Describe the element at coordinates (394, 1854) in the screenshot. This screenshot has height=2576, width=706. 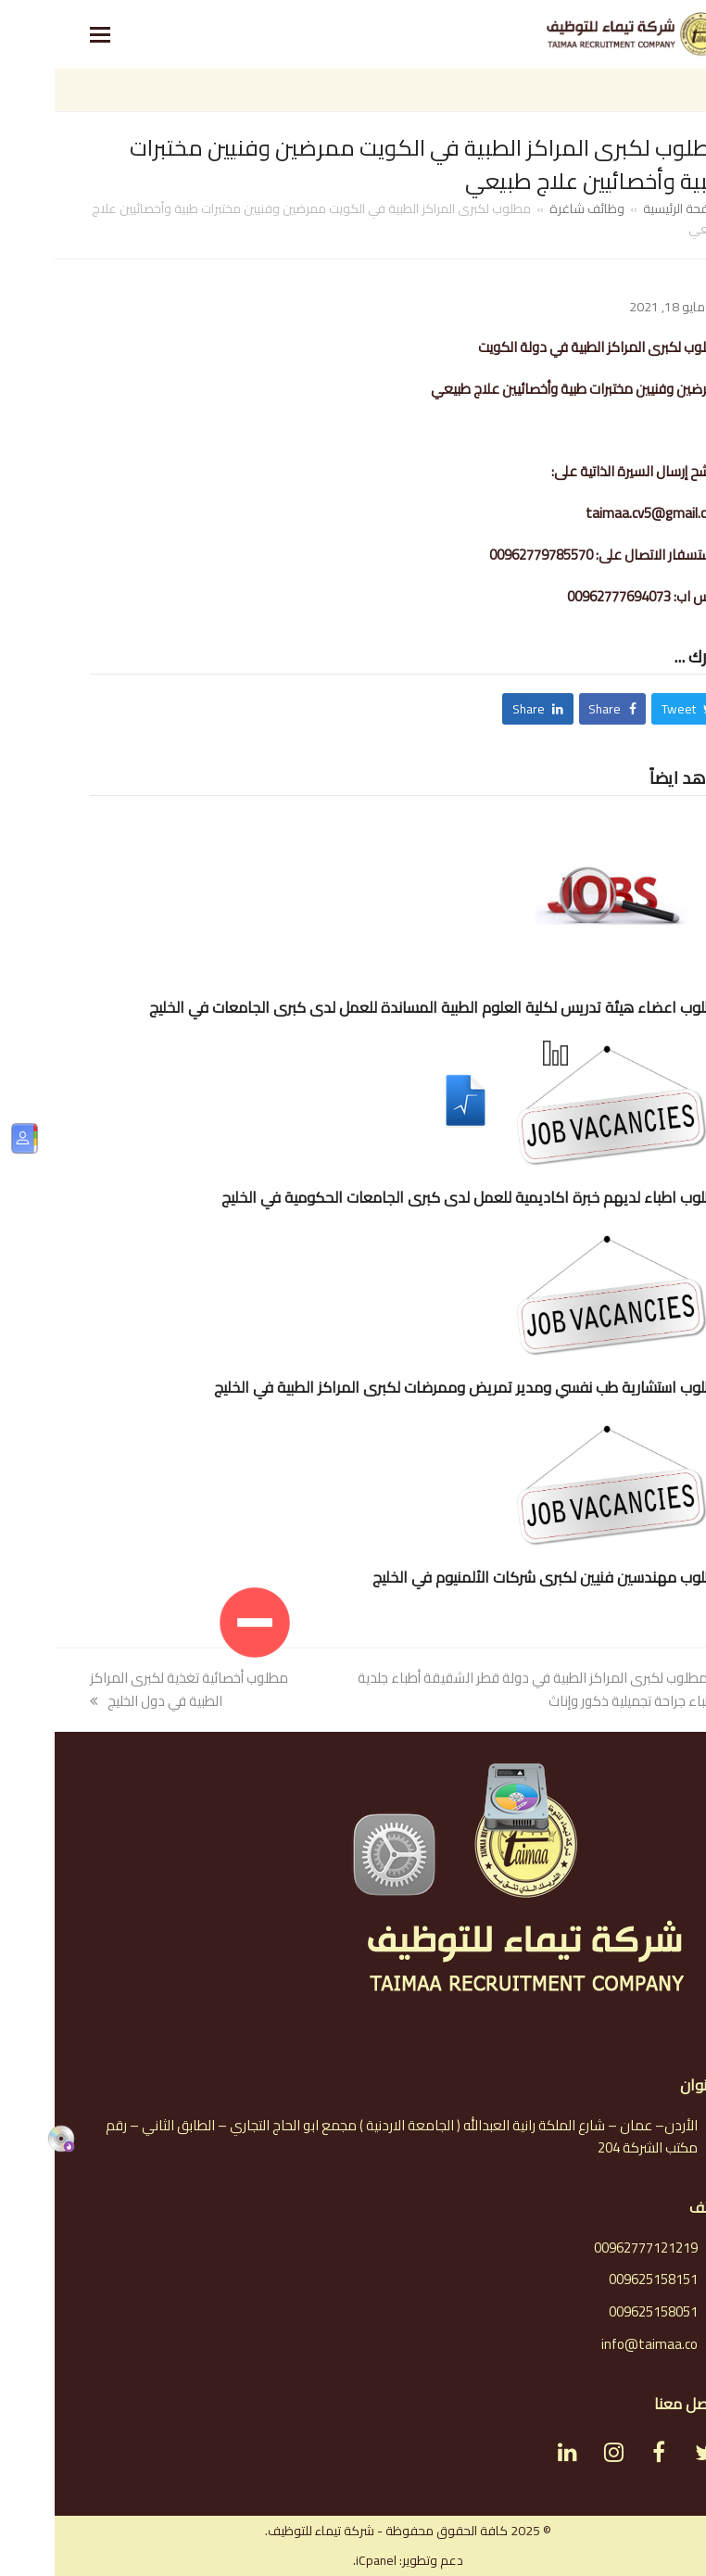
I see `open system settings` at that location.